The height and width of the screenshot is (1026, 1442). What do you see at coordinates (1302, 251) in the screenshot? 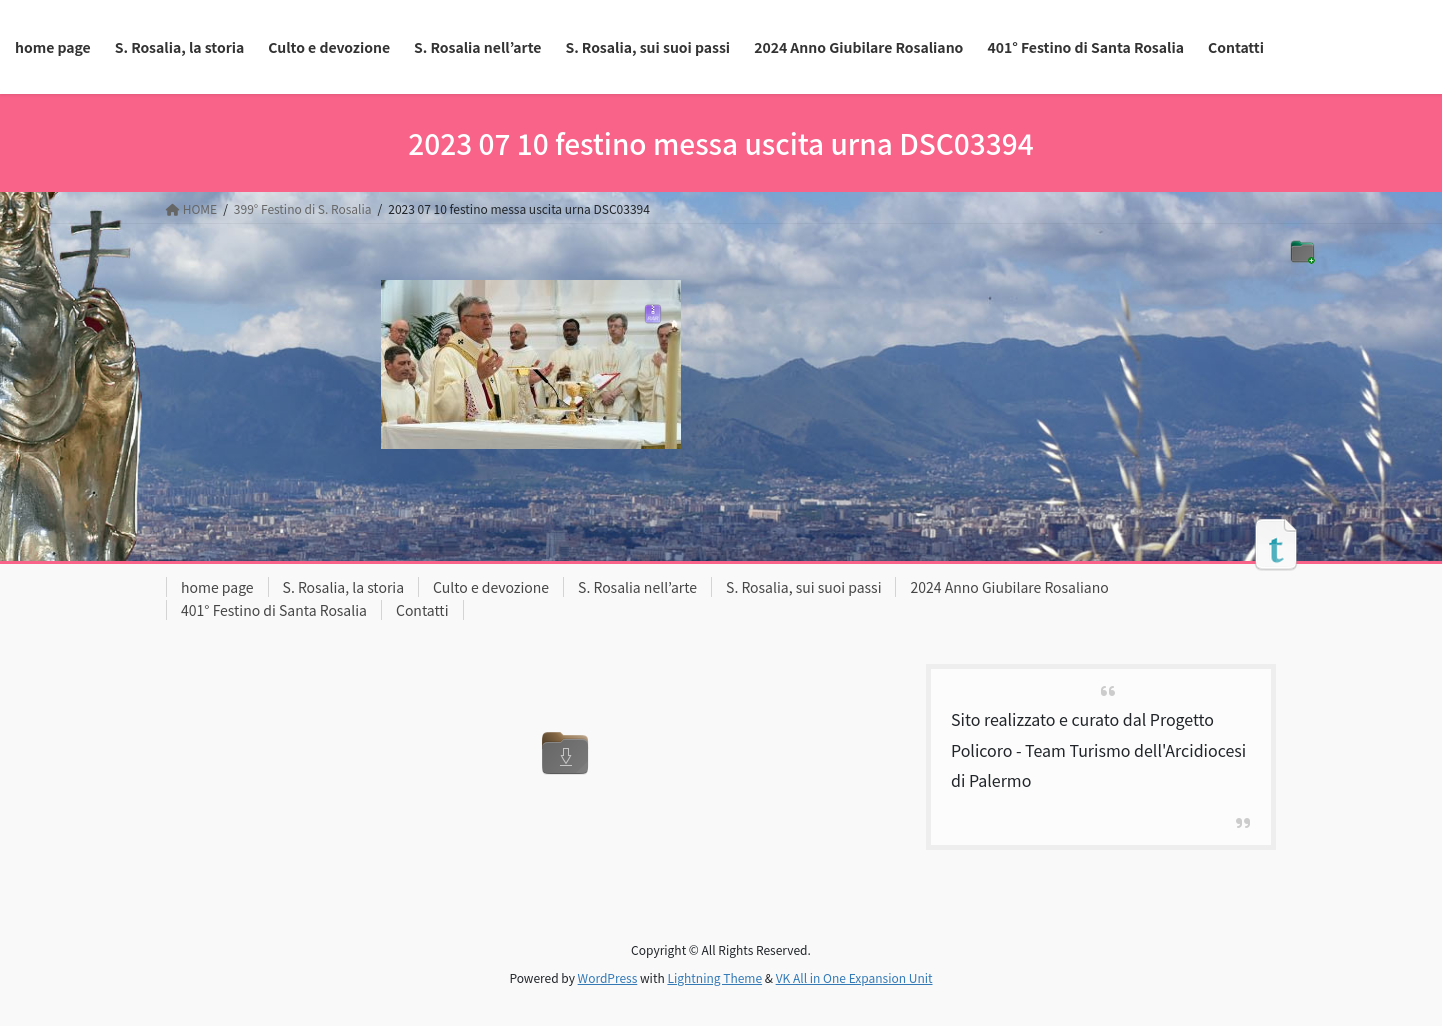
I see `create a new folder` at bounding box center [1302, 251].